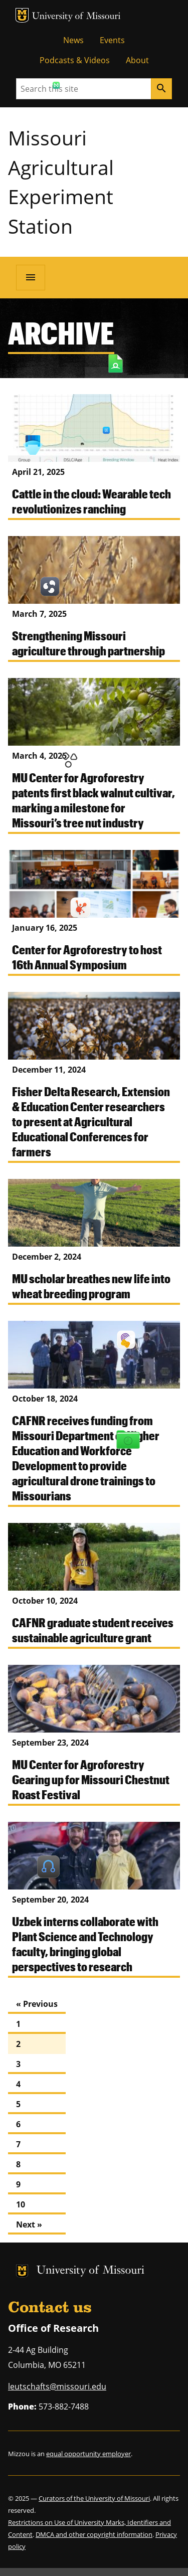 This screenshot has width=188, height=2576. I want to click on open the warehouse app for managing software packages, so click(33, 445).